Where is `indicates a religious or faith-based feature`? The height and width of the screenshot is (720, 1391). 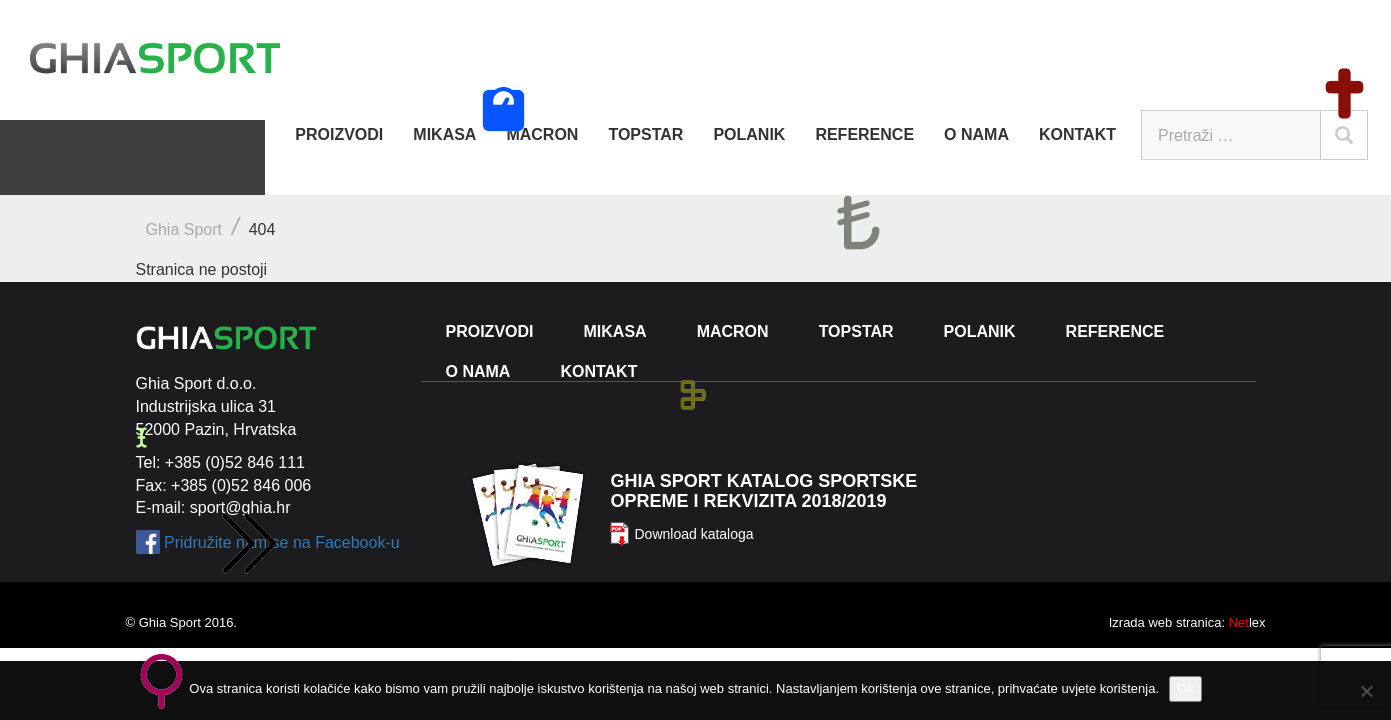 indicates a religious or faith-based feature is located at coordinates (1344, 93).